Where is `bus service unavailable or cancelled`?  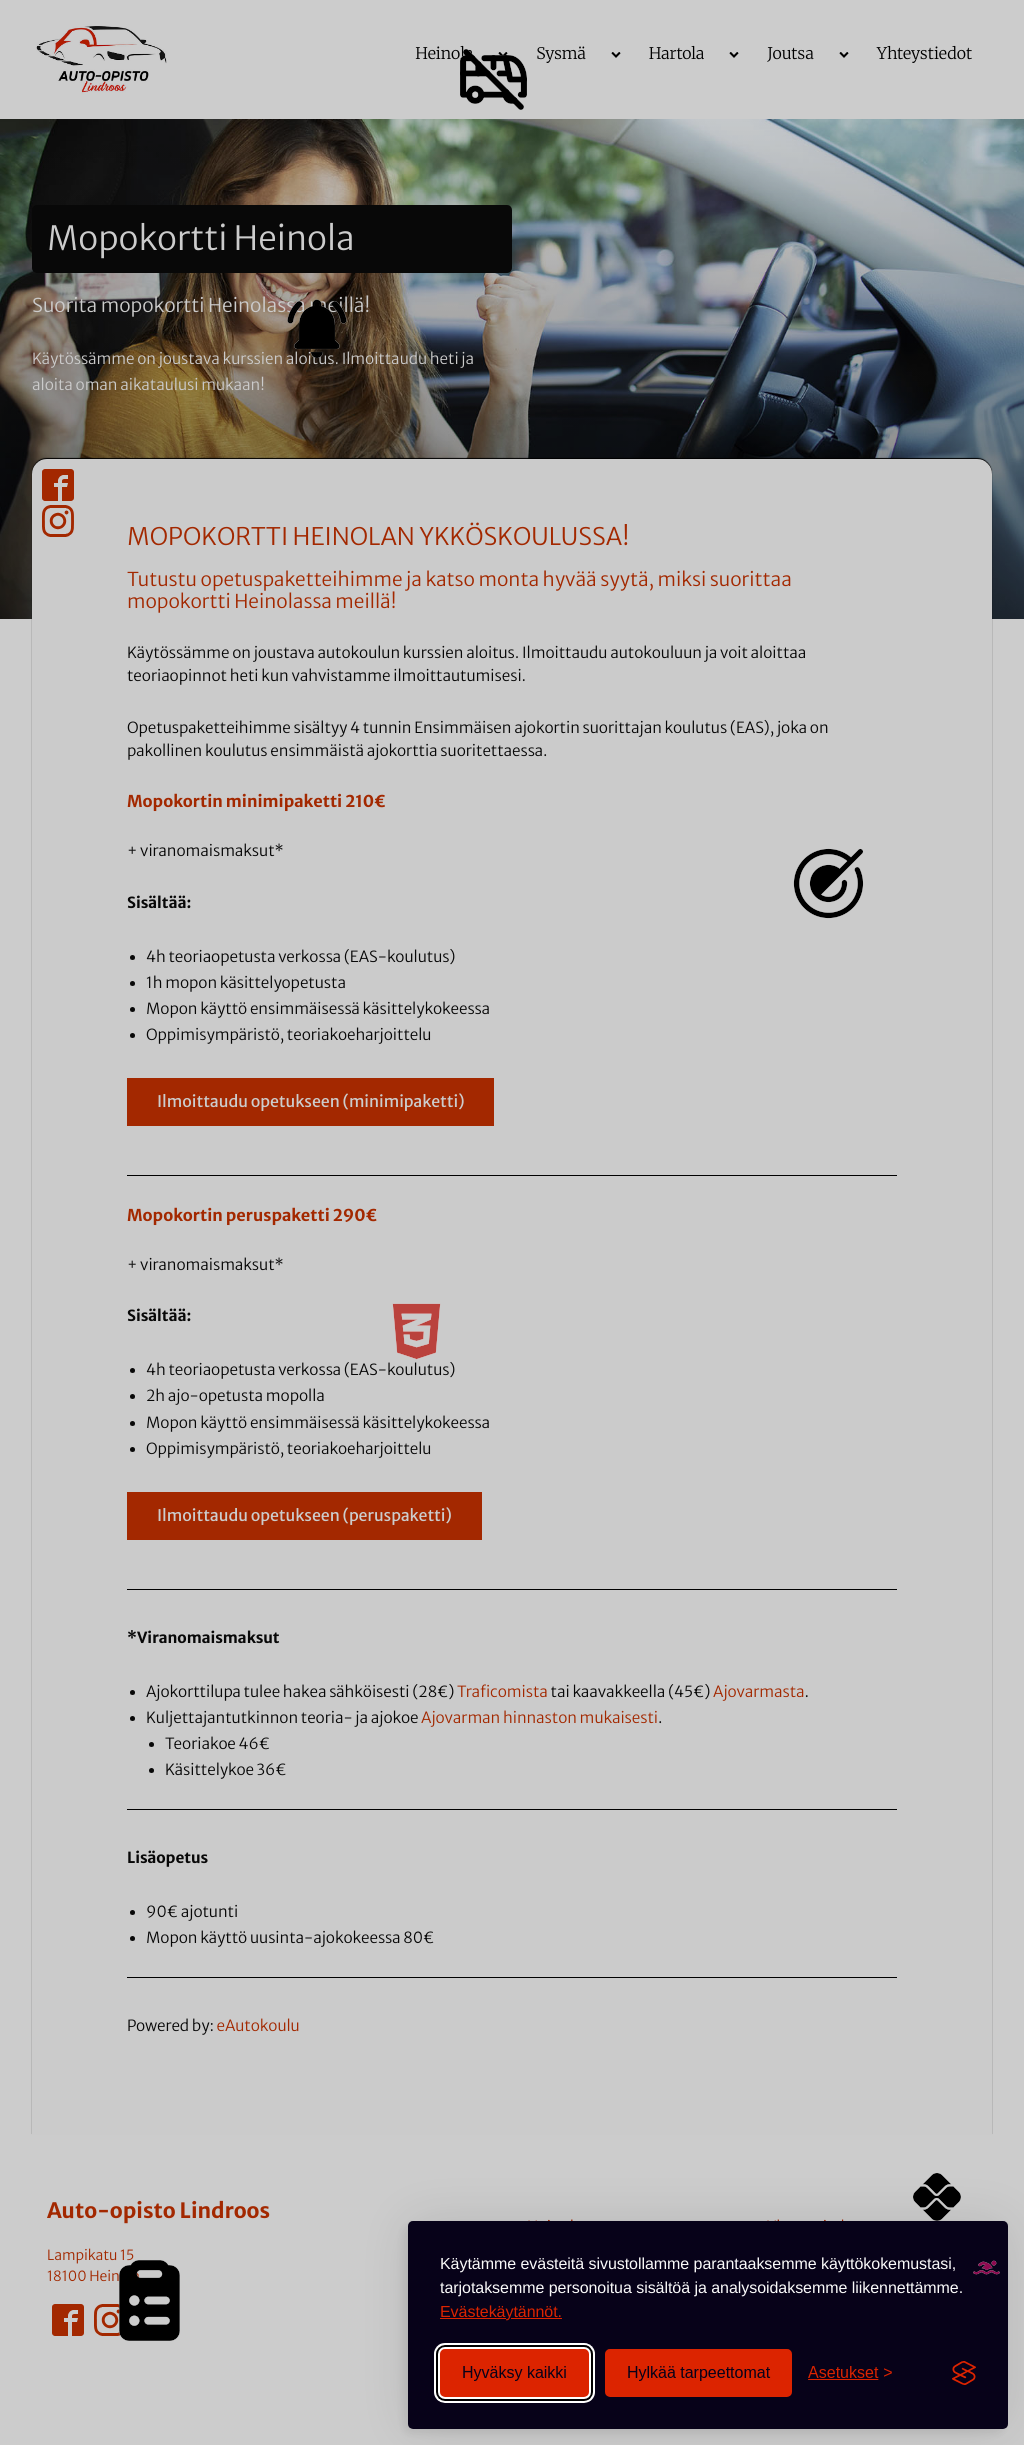
bus service unavailable or cancelled is located at coordinates (493, 79).